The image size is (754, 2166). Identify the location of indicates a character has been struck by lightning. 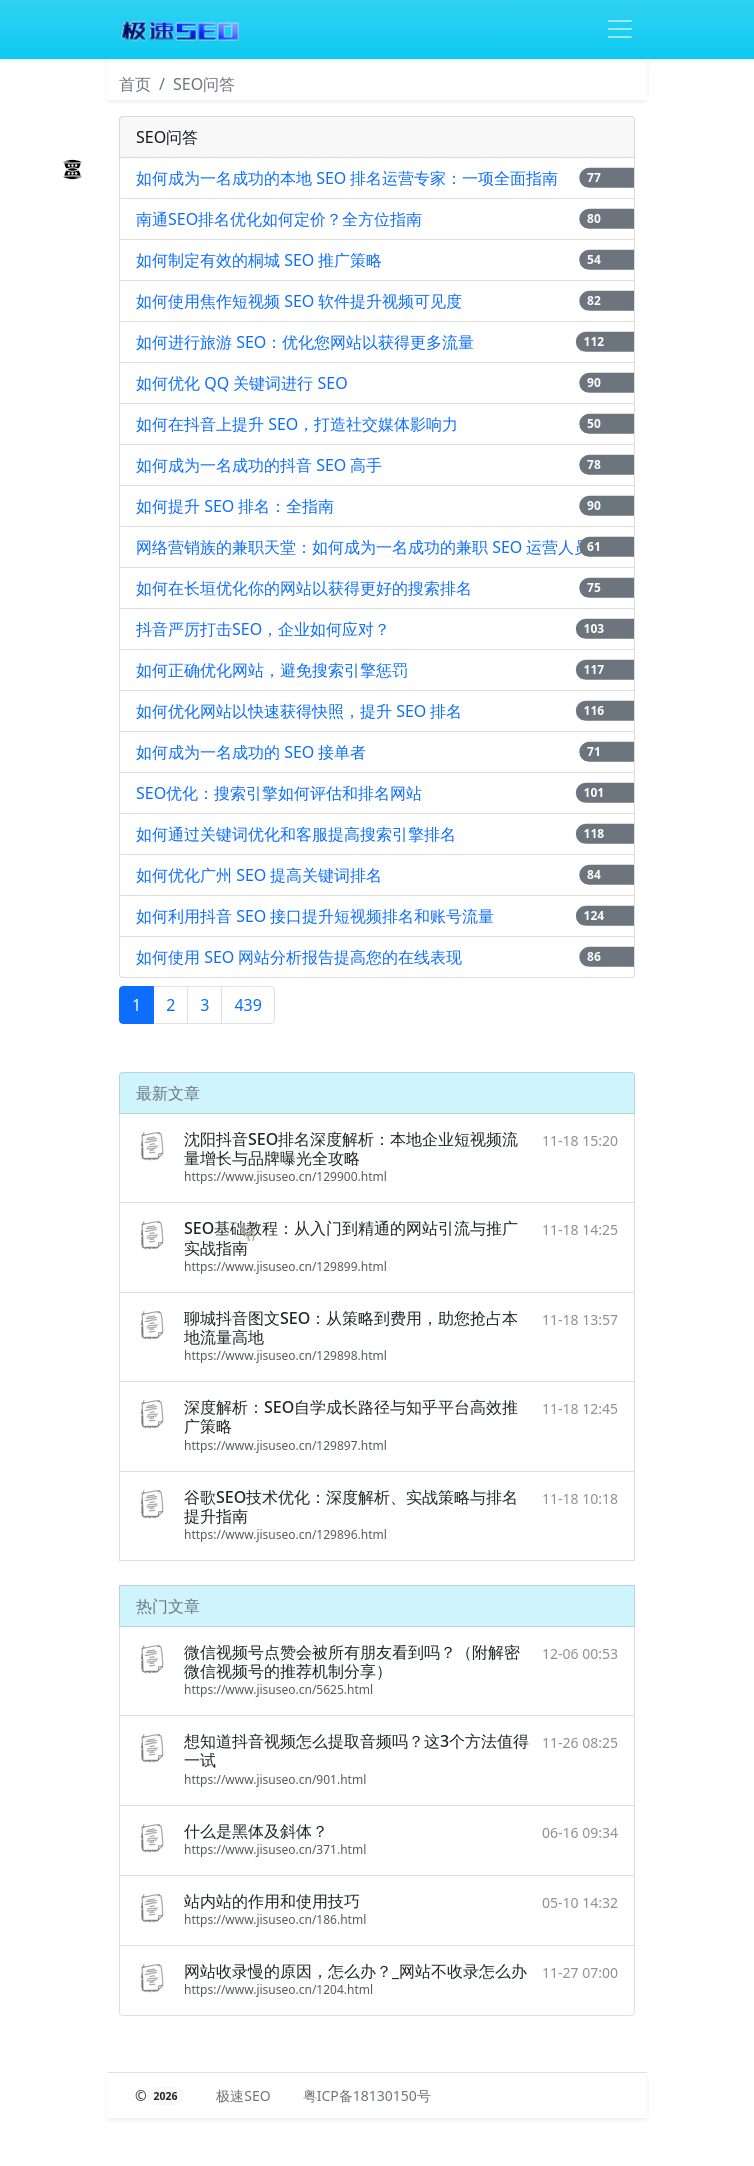
(247, 1233).